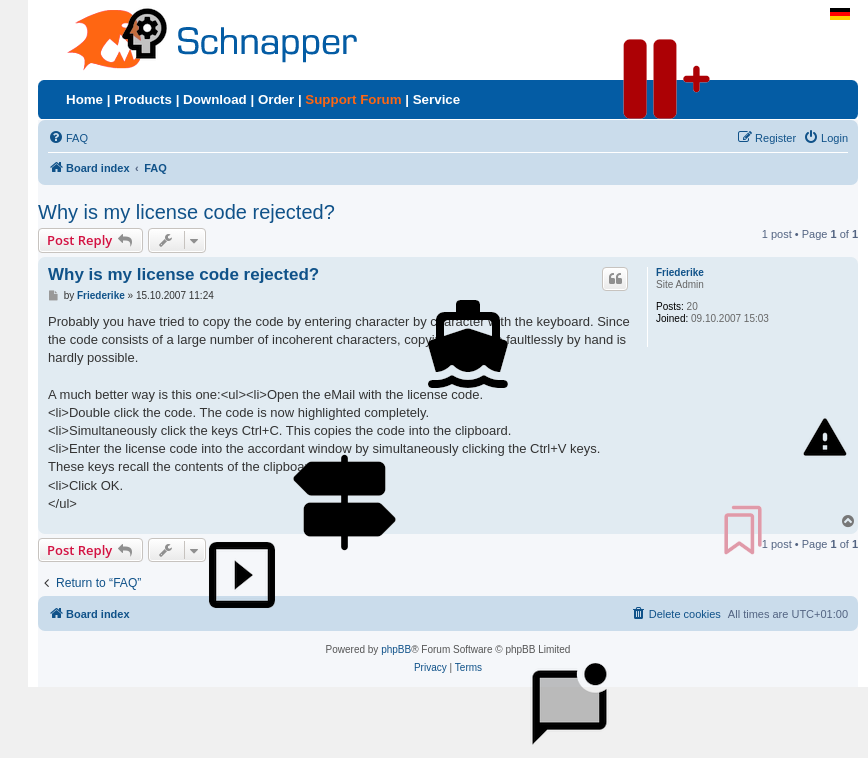 This screenshot has height=758, width=868. Describe the element at coordinates (660, 79) in the screenshot. I see `add a new column to the right` at that location.